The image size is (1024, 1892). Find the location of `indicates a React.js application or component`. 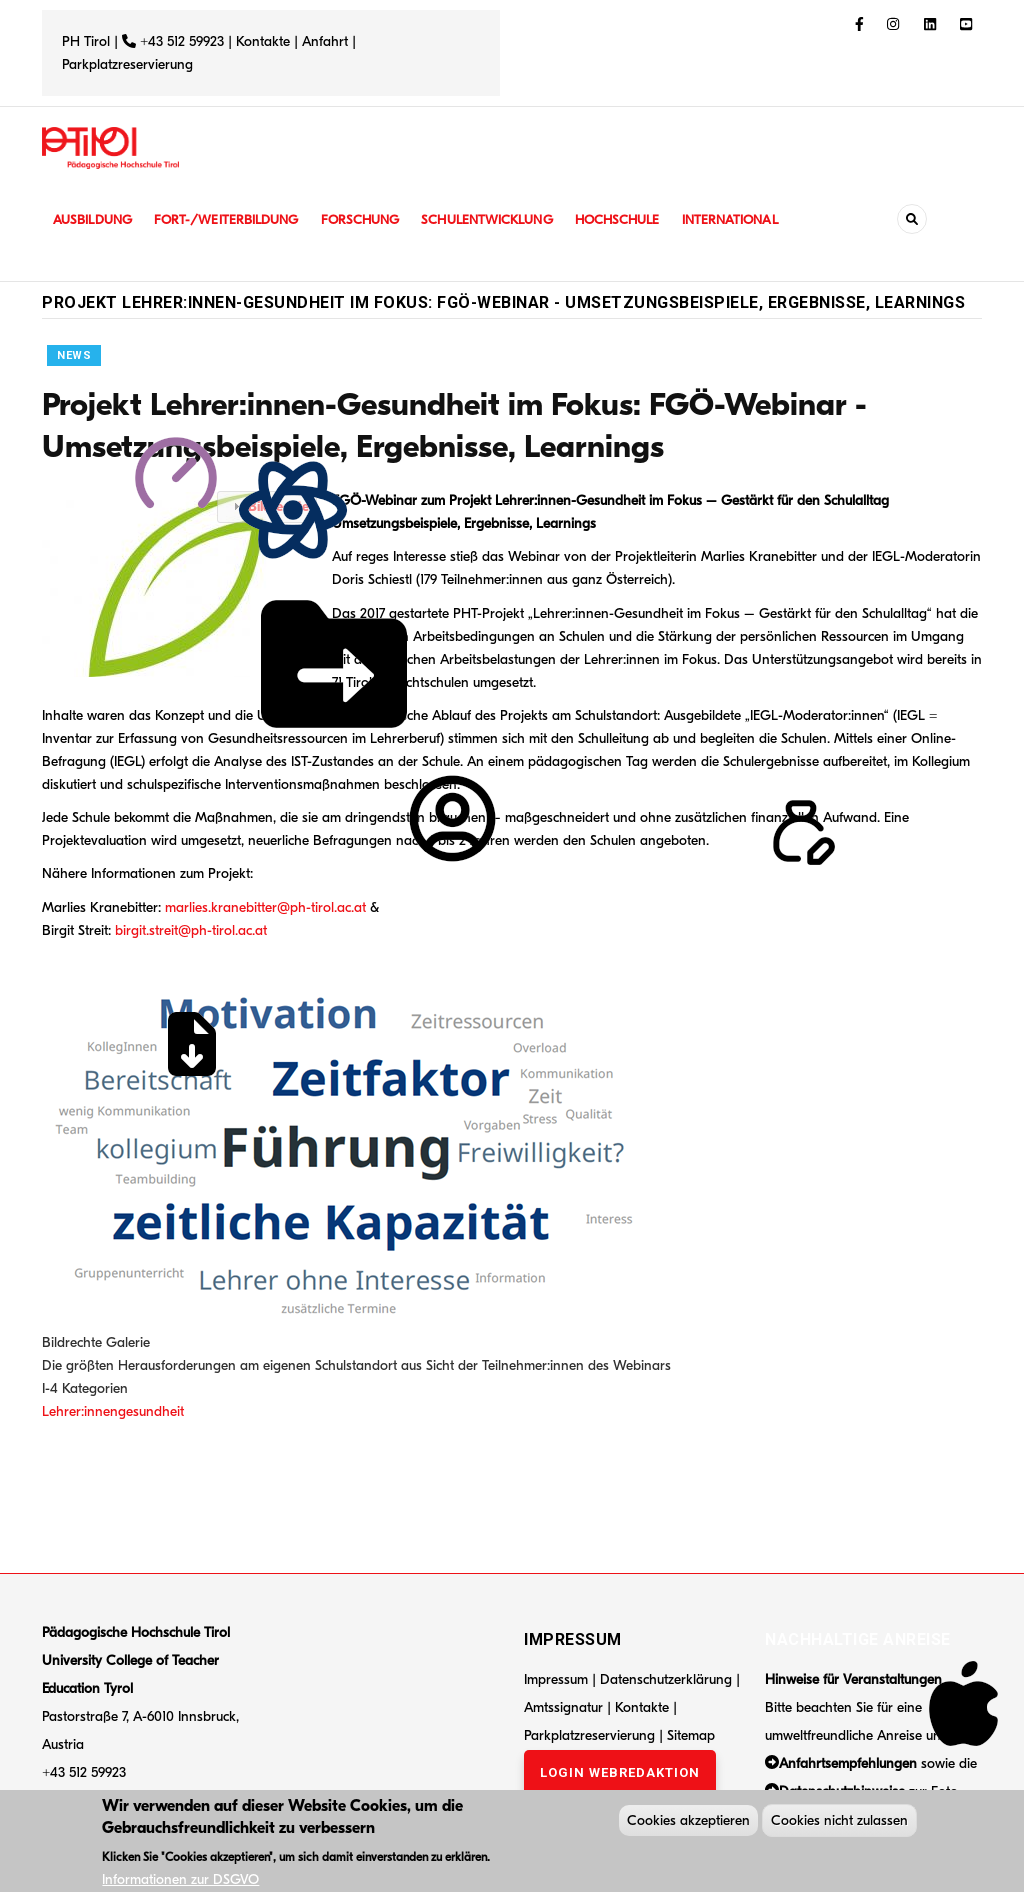

indicates a React.js application or component is located at coordinates (293, 510).